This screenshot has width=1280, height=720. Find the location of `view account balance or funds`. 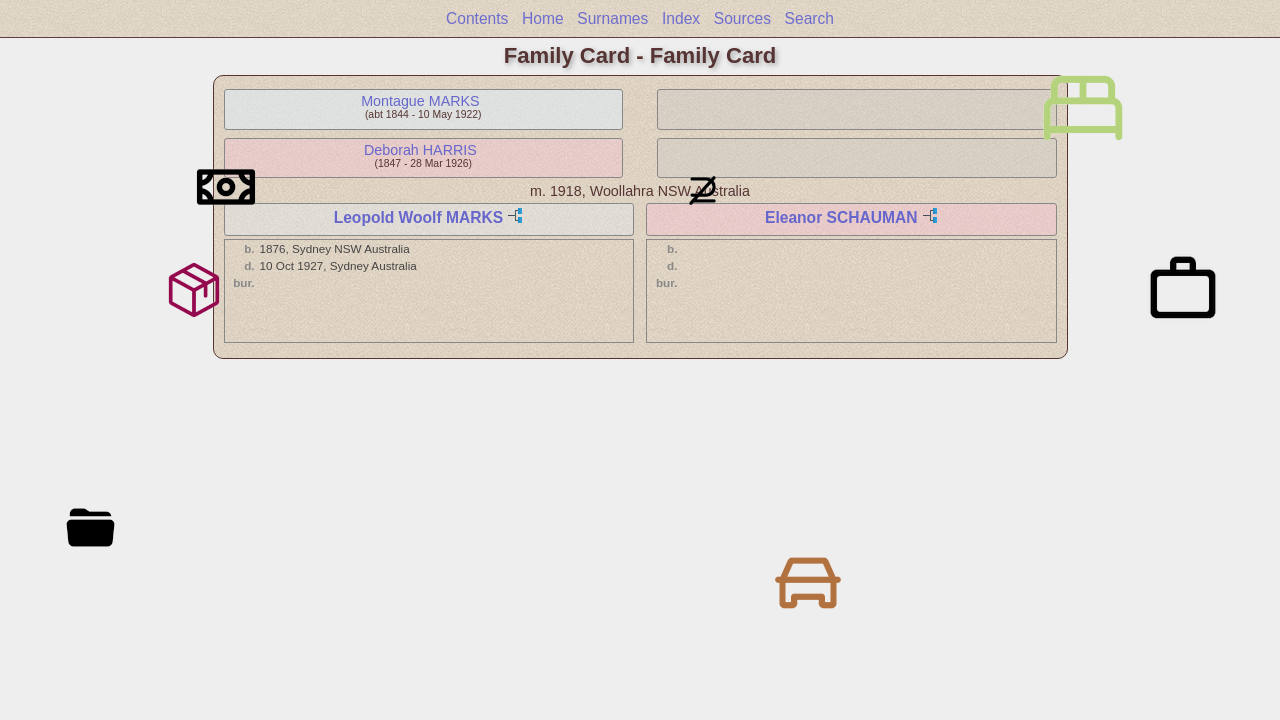

view account balance or funds is located at coordinates (226, 187).